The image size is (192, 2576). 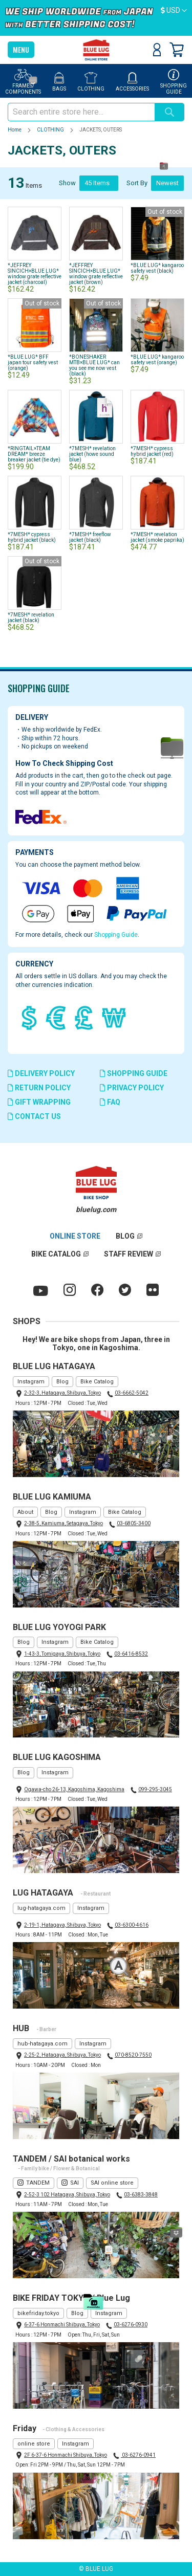 I want to click on folder synced with insync cloud service, so click(x=164, y=166).